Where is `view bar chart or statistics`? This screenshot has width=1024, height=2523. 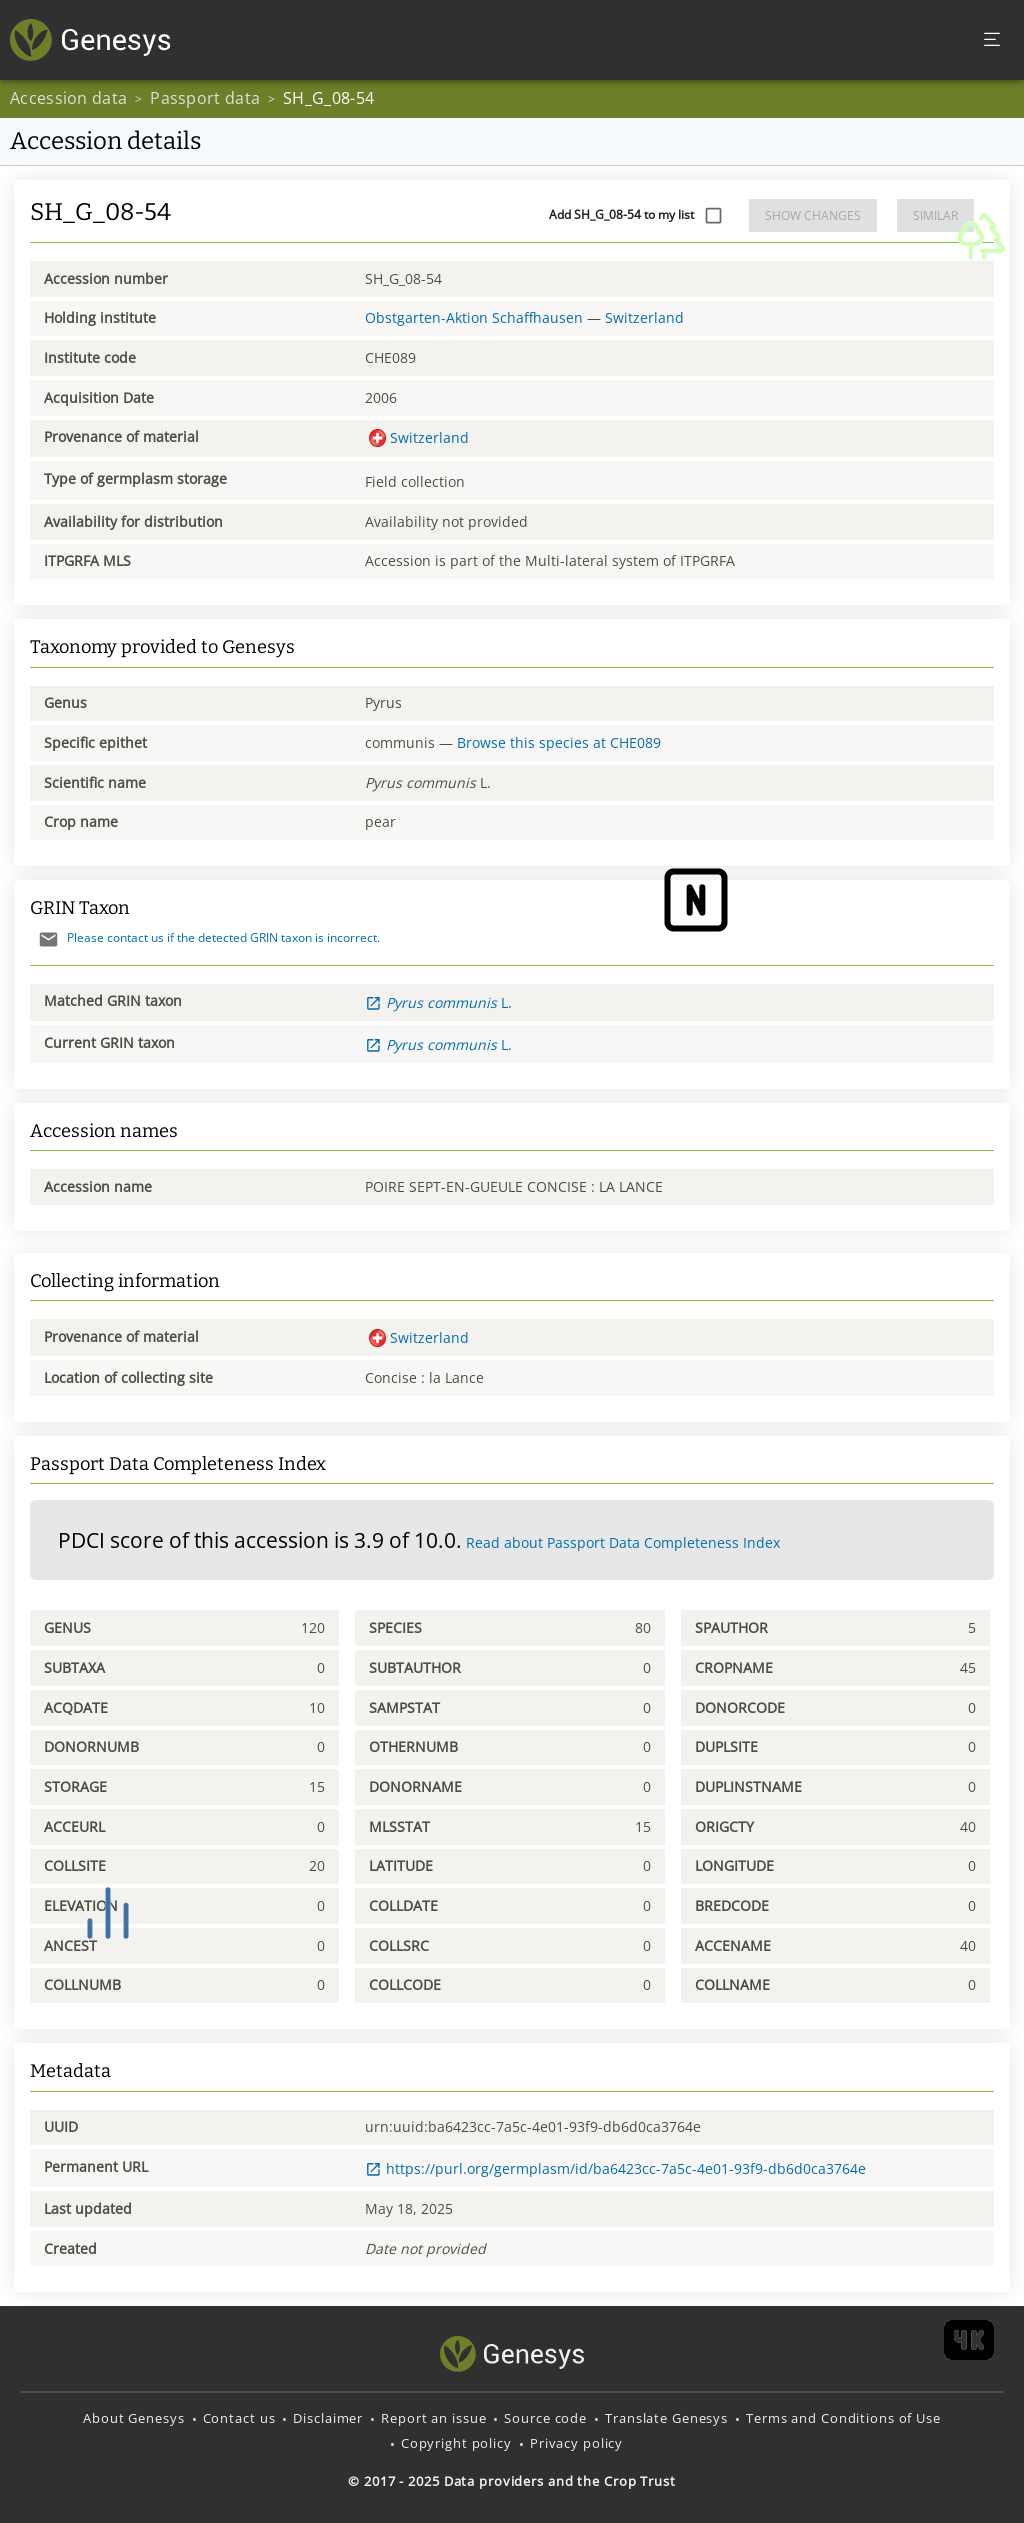 view bar chart or statistics is located at coordinates (108, 1913).